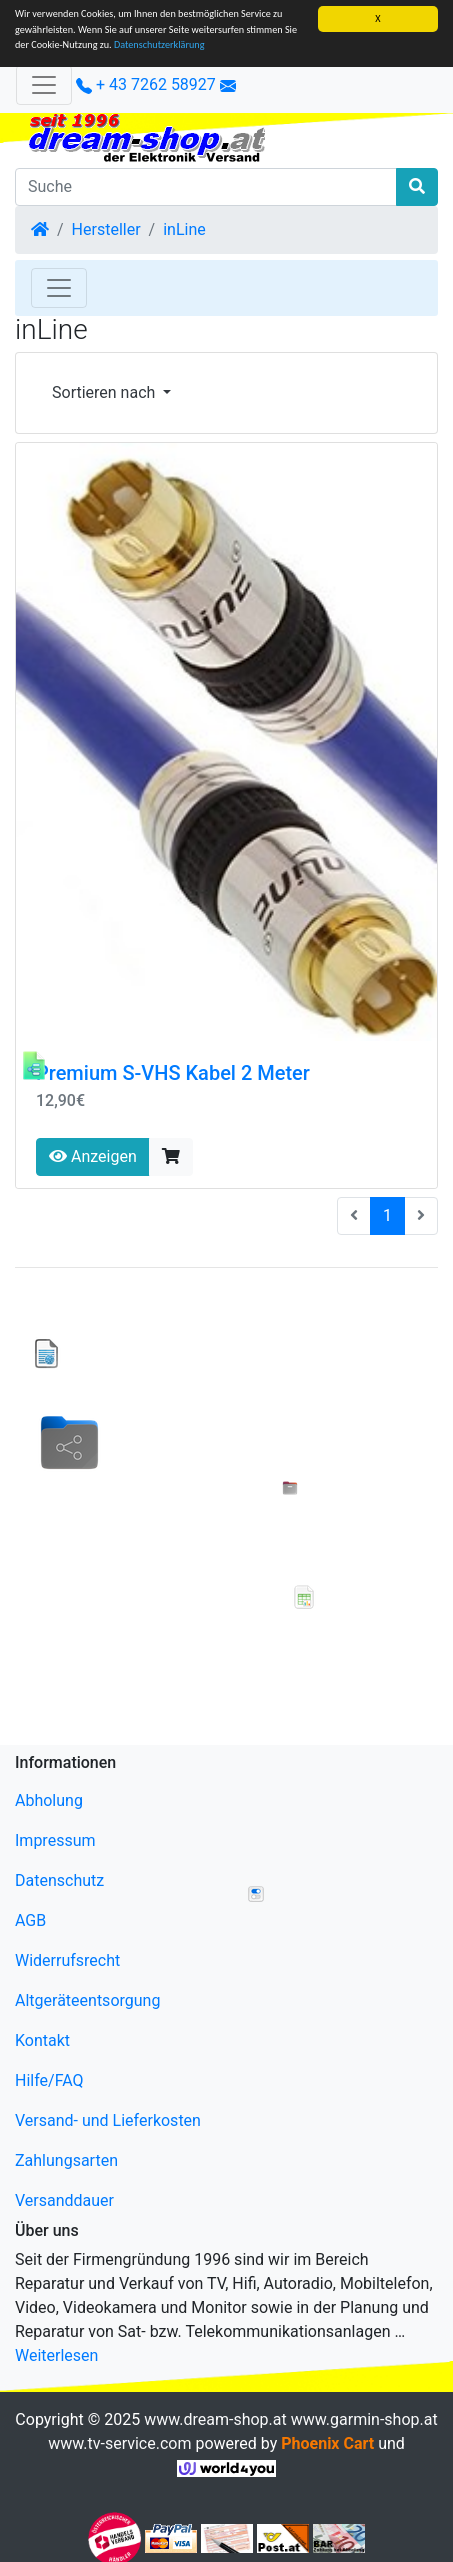 The height and width of the screenshot is (2562, 453). Describe the element at coordinates (34, 1066) in the screenshot. I see `minder mind-mapping file type` at that location.